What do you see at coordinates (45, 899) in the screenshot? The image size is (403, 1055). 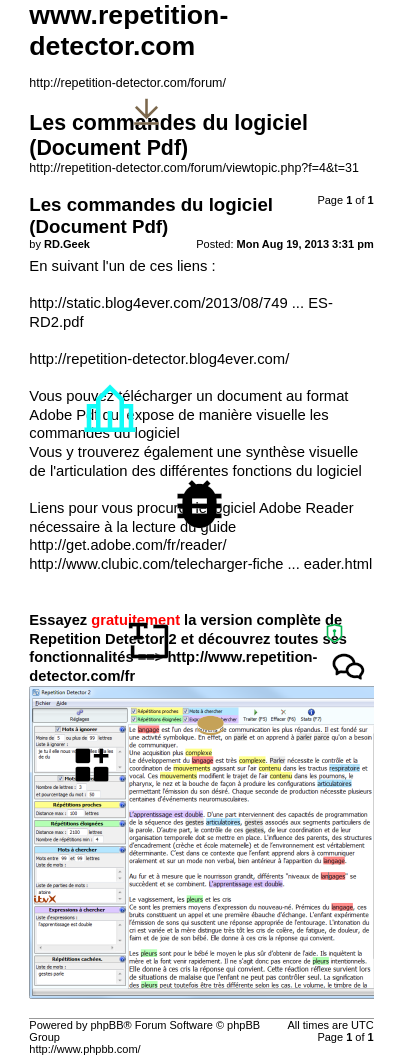 I see `open the ITVX streaming app` at bounding box center [45, 899].